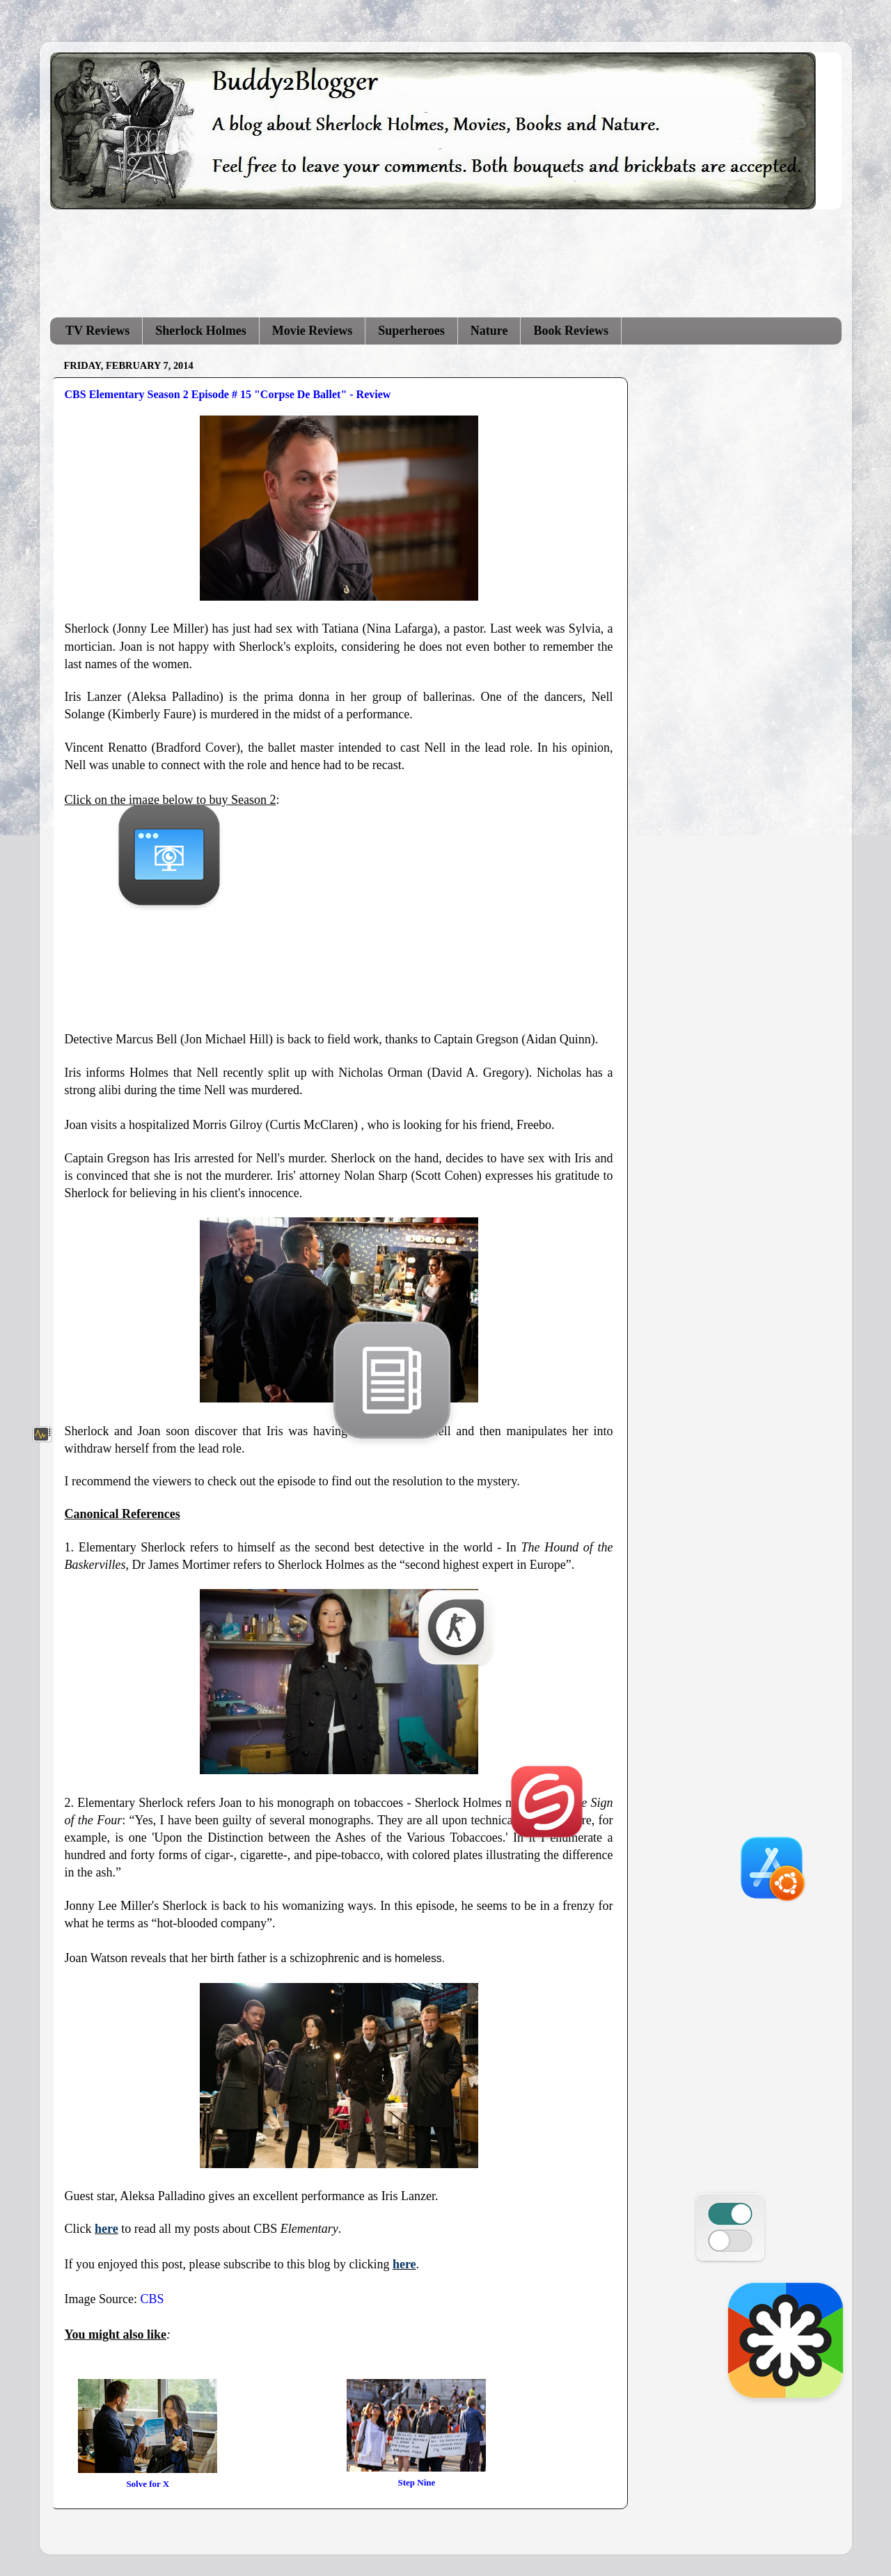  I want to click on launch counter-strike: global offensive, so click(456, 1627).